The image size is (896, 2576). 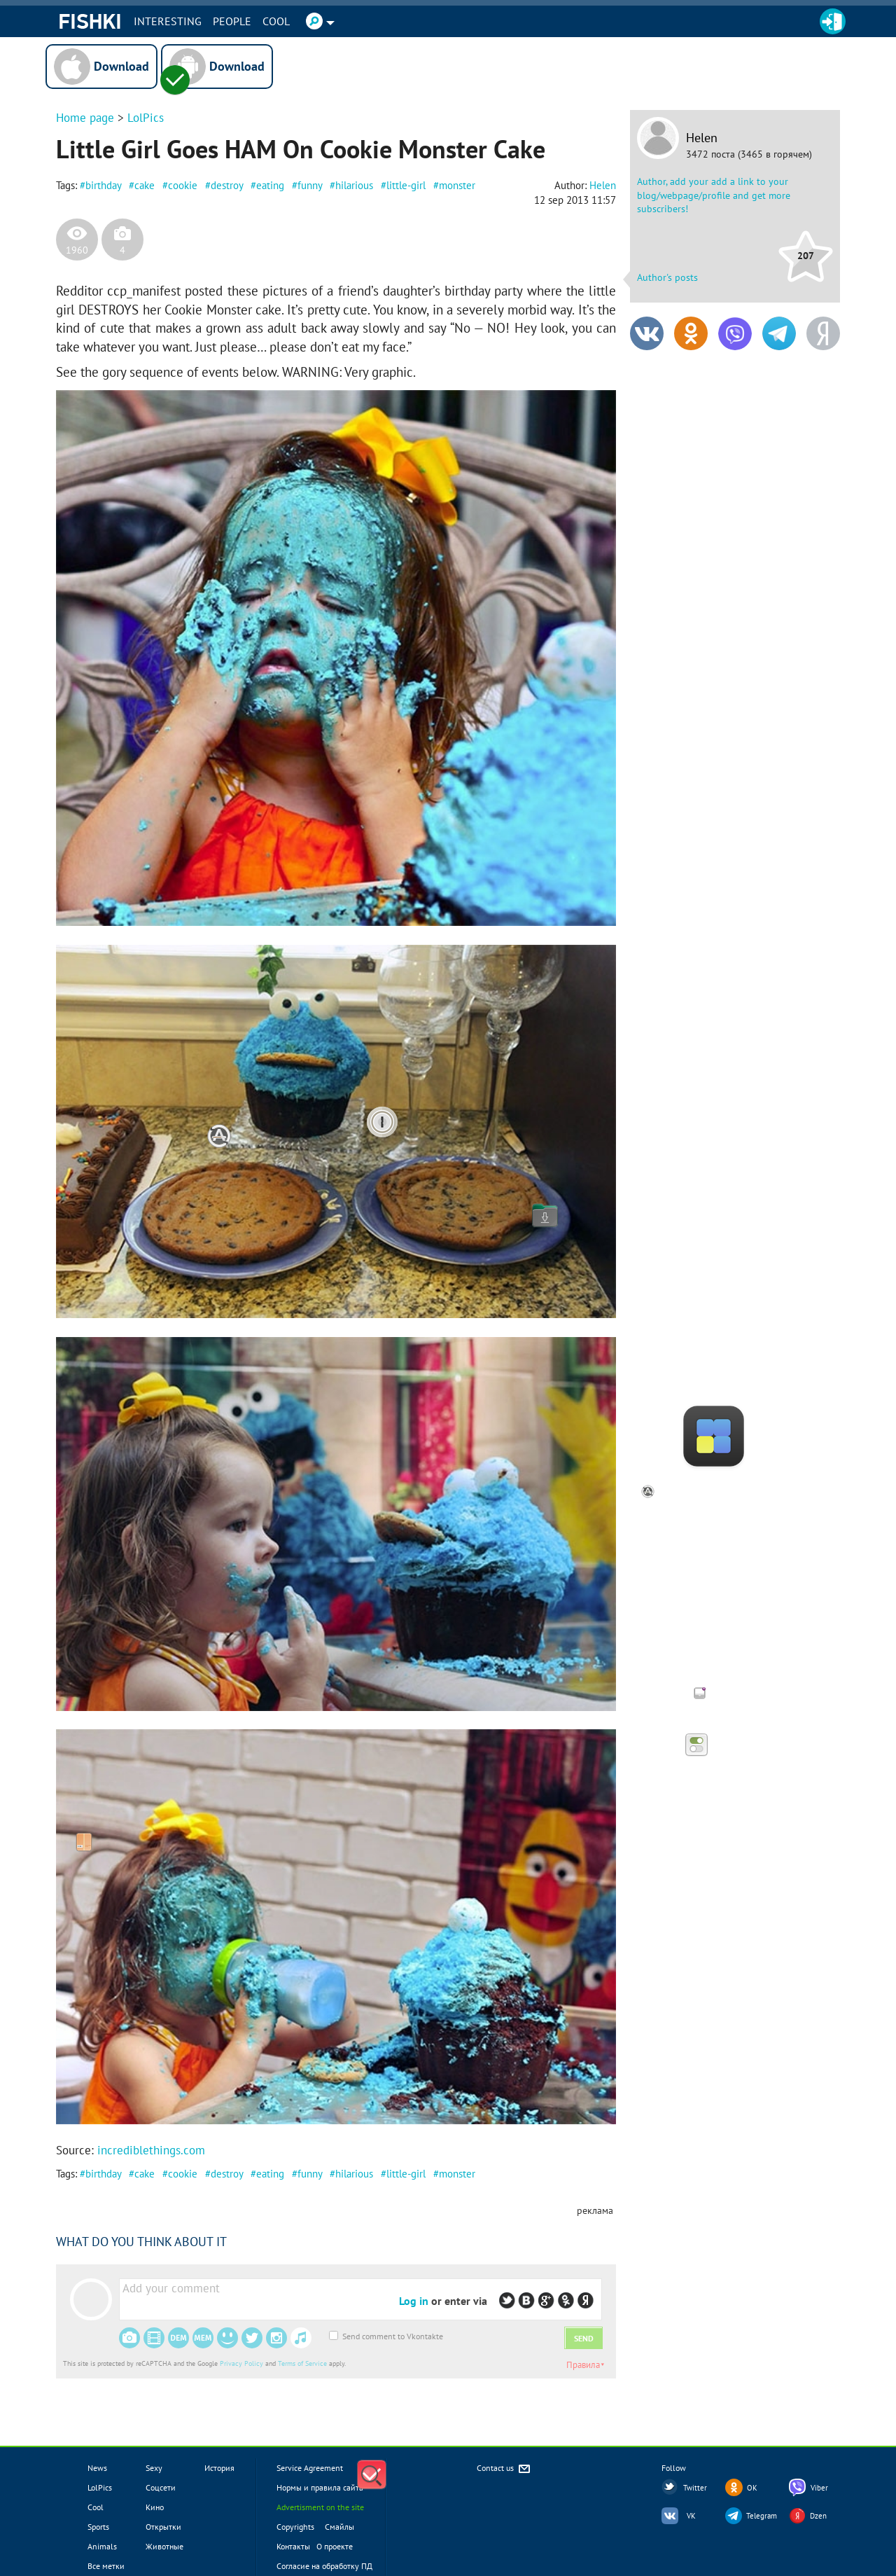 I want to click on indicates a default or selected item, so click(x=175, y=80).